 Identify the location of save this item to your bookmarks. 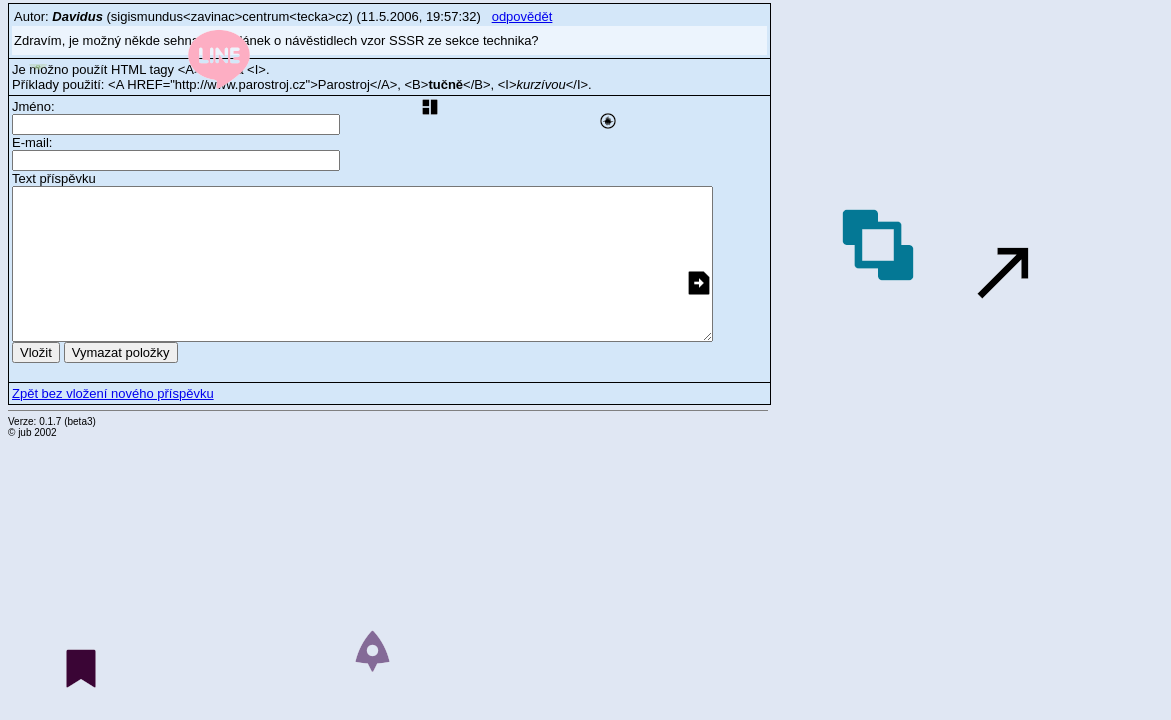
(81, 668).